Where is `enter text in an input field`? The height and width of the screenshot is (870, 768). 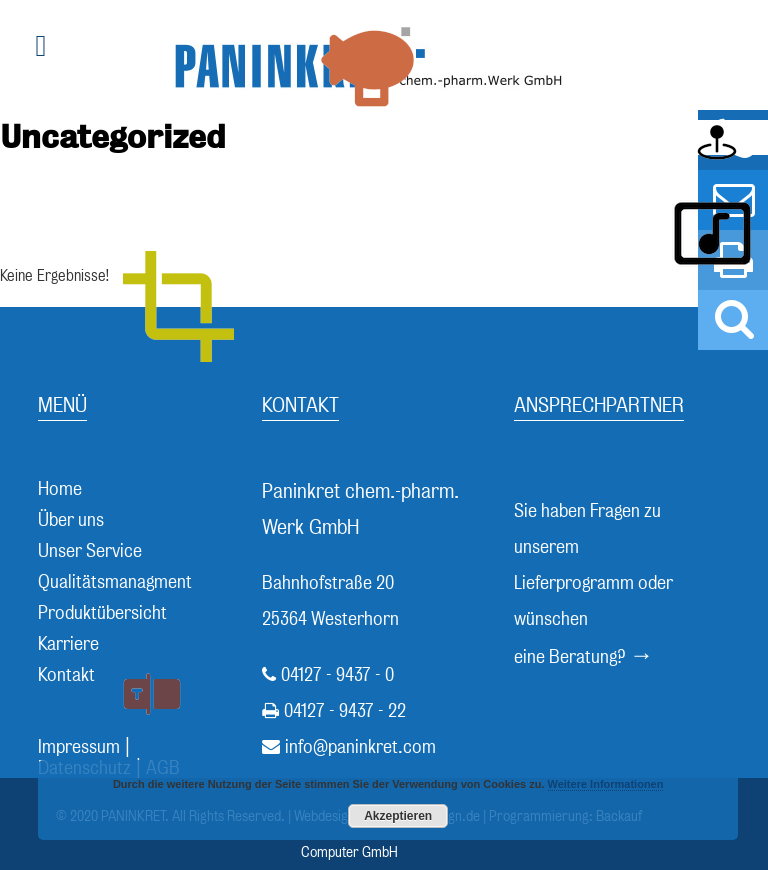
enter text in an input field is located at coordinates (152, 694).